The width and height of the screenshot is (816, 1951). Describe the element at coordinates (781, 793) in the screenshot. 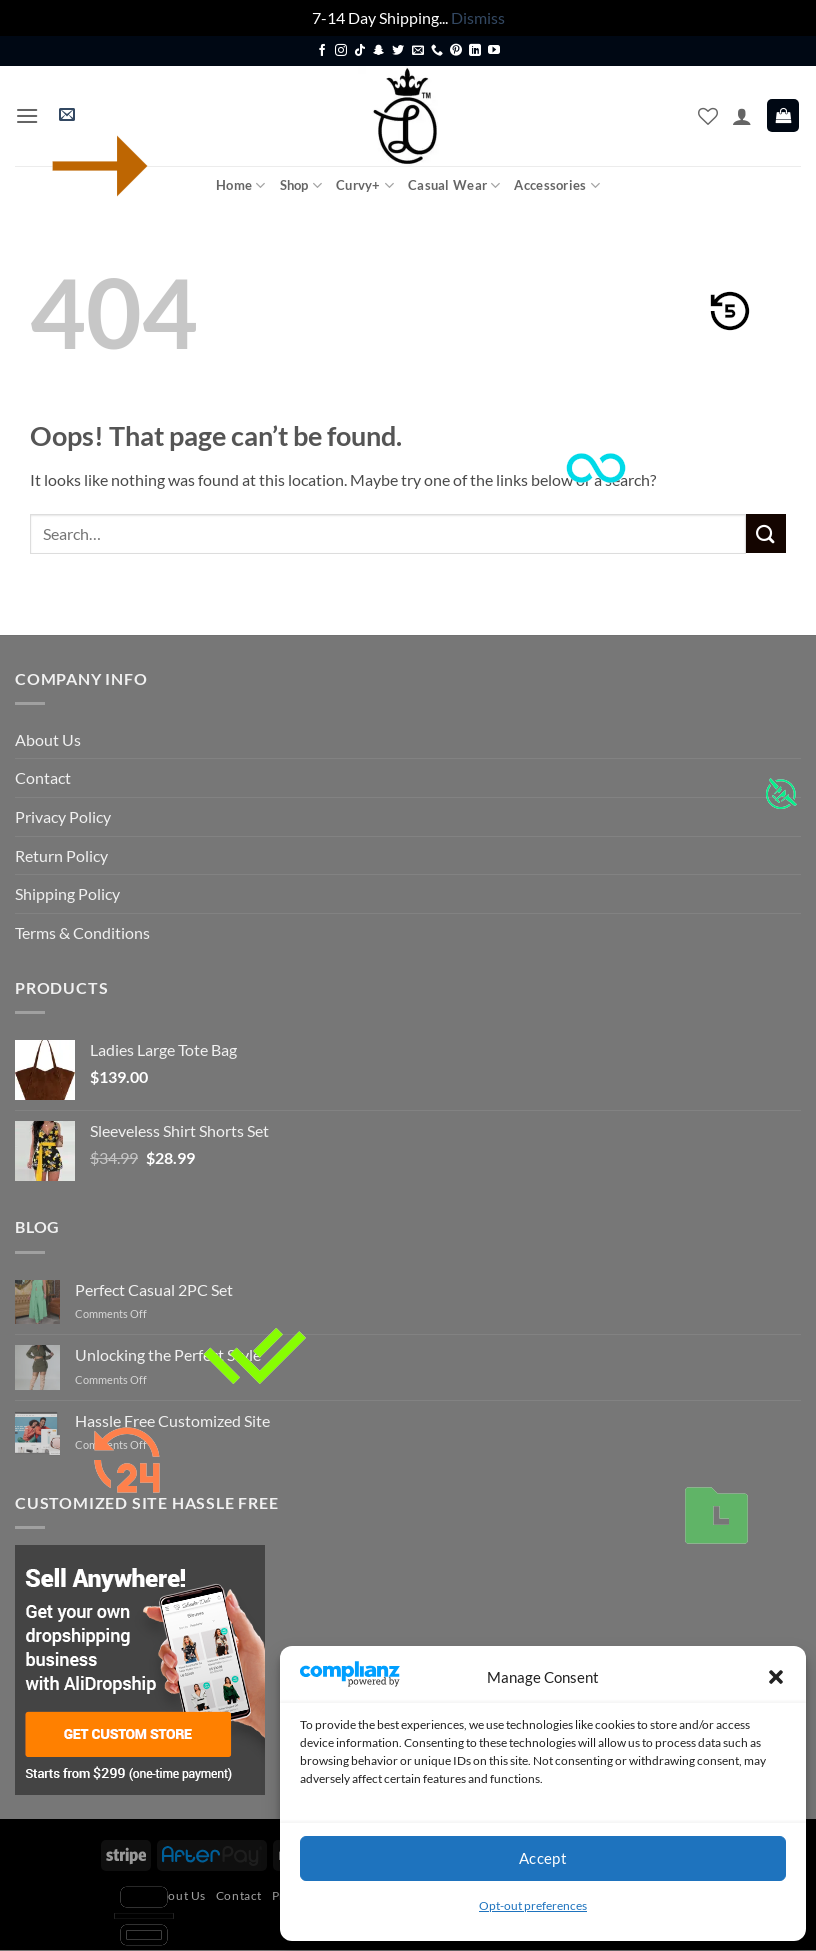

I see `open the Floatplane streaming platform` at that location.